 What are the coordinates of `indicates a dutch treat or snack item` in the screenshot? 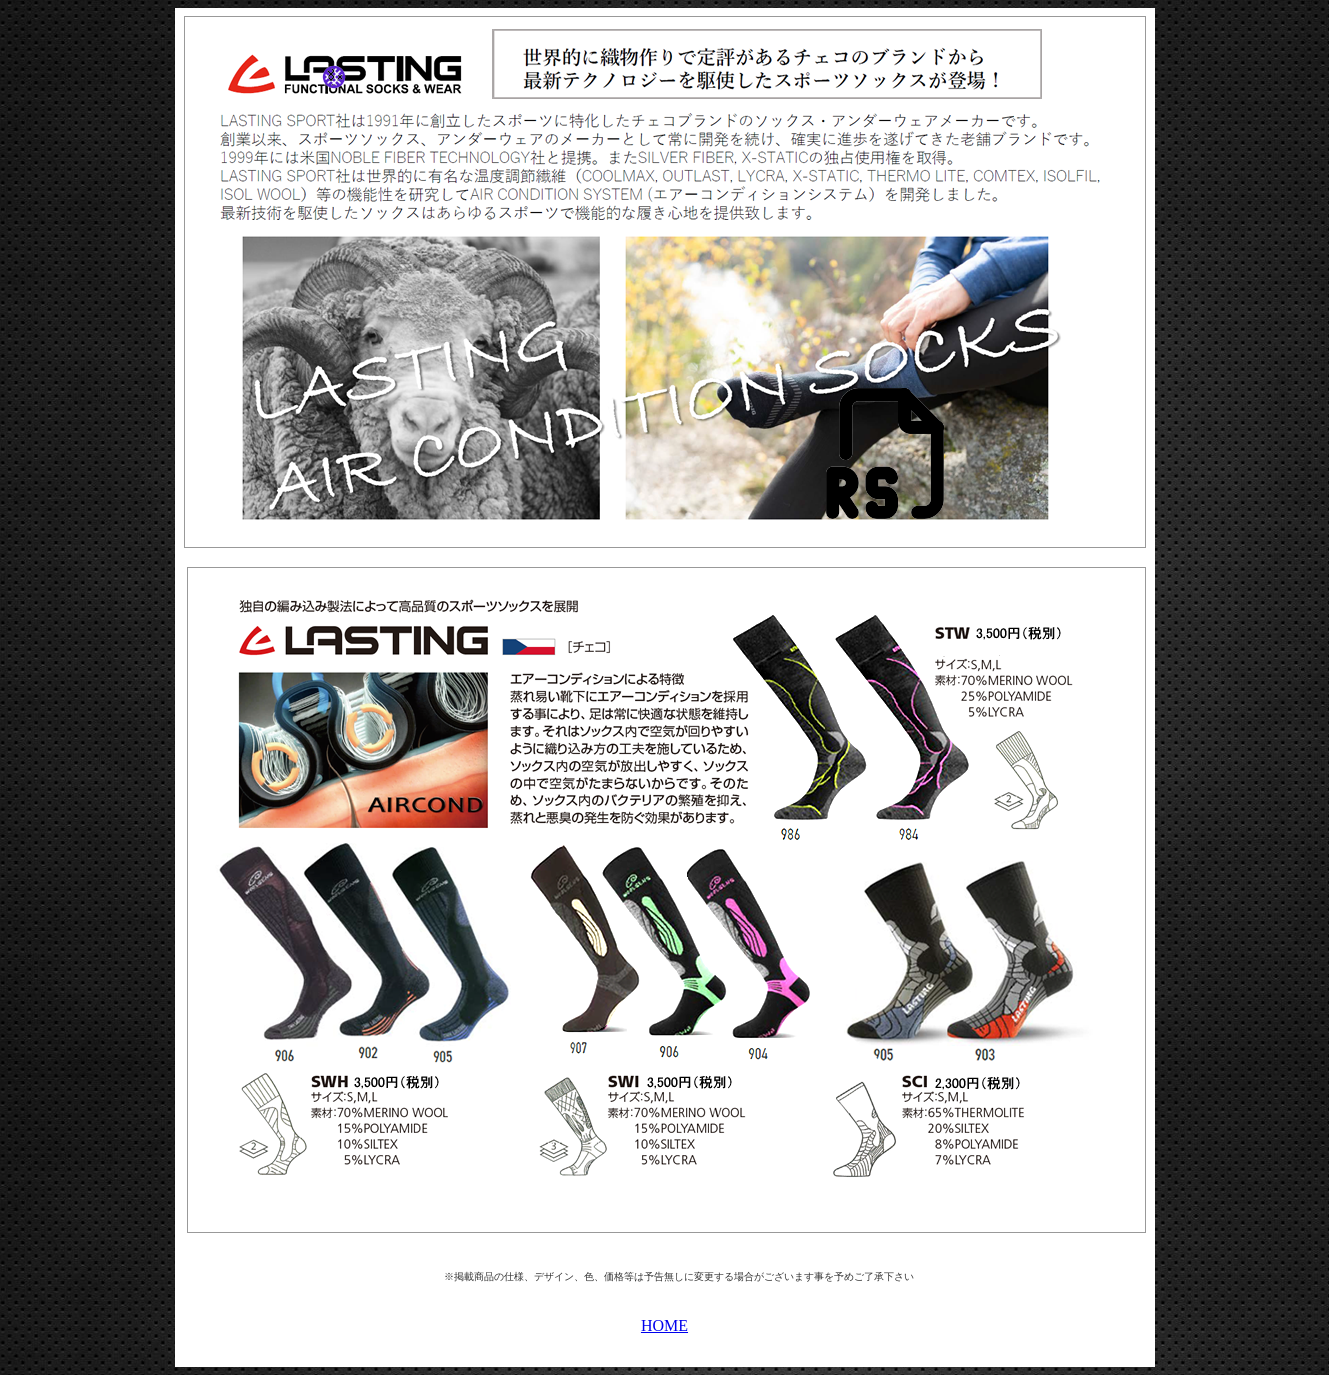 It's located at (334, 77).